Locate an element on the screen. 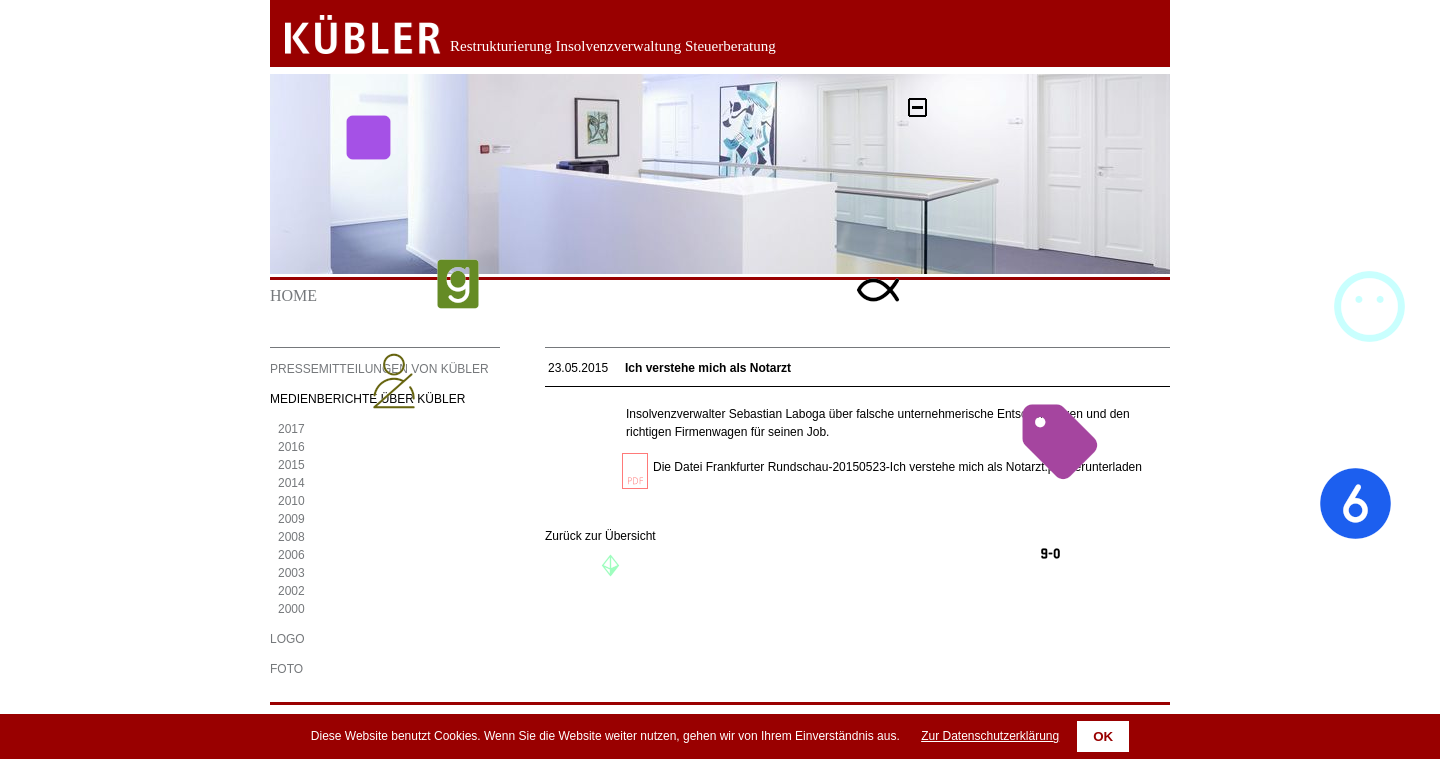 The image size is (1440, 759). indicates christian or faith-based content is located at coordinates (878, 290).